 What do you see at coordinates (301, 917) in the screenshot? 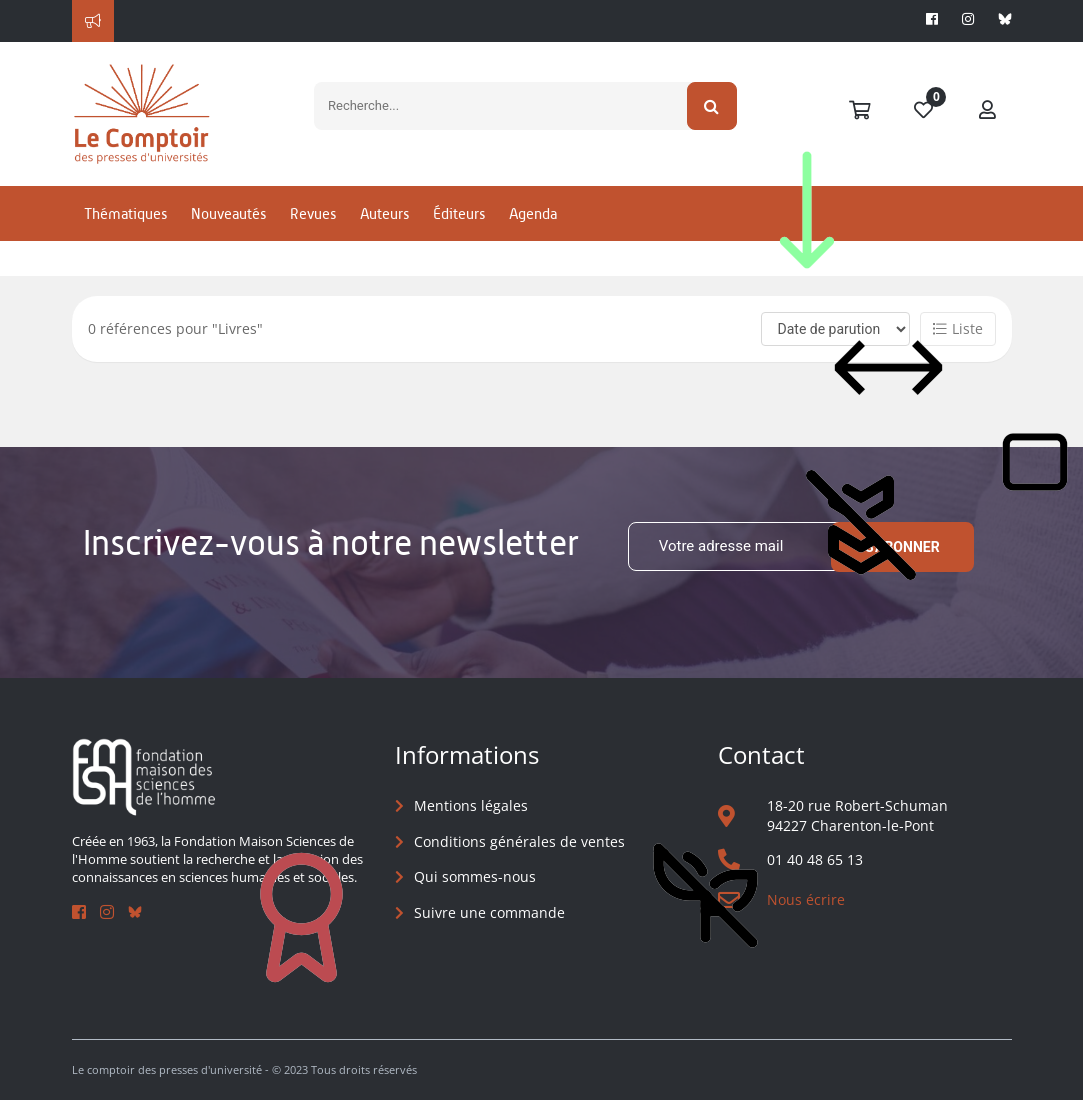
I see `view achievements or awards` at bounding box center [301, 917].